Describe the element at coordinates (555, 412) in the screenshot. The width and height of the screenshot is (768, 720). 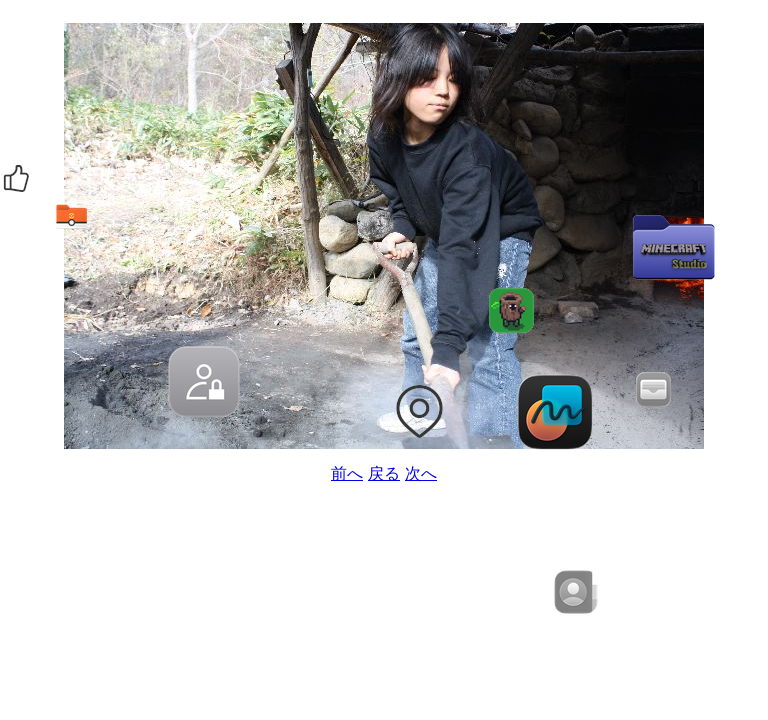
I see `open freeform app for brainstorming and sketching` at that location.